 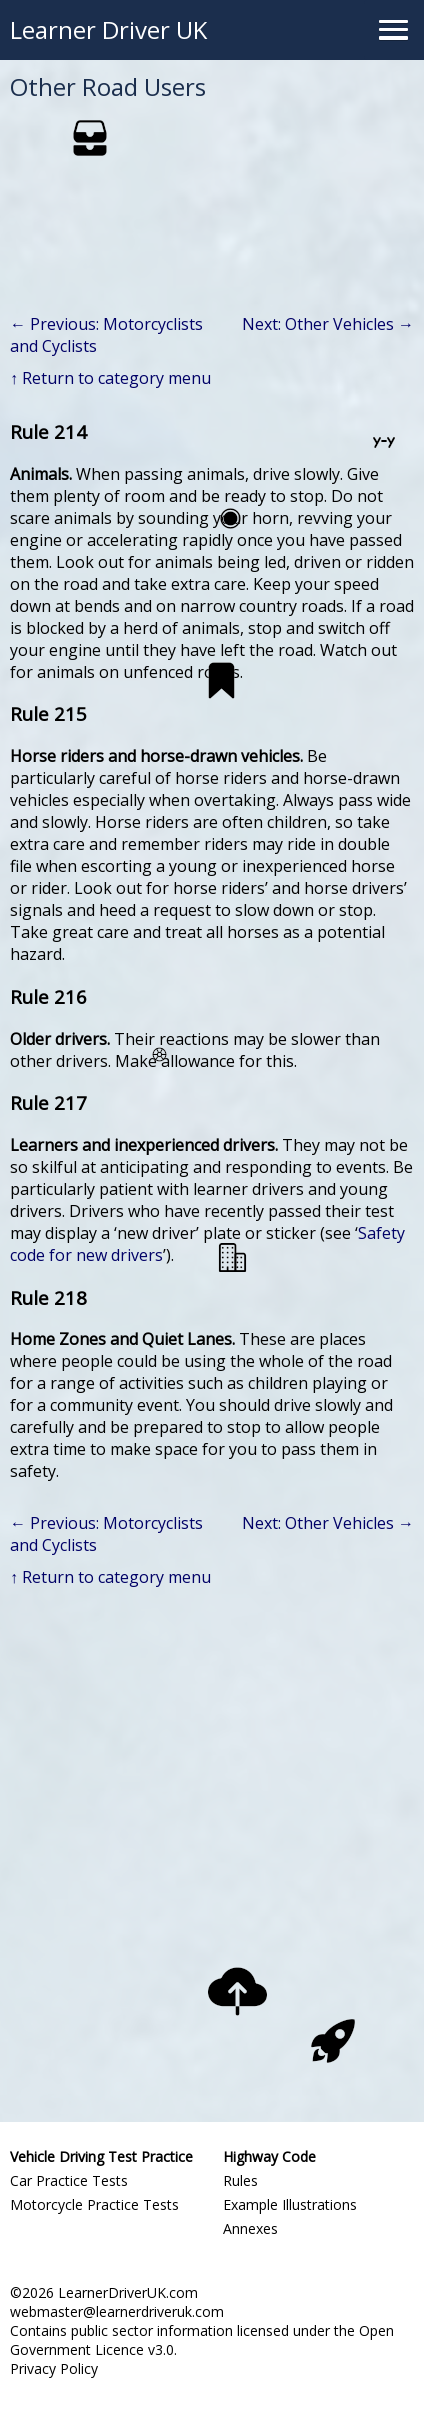 I want to click on selected radio button option, so click(x=230, y=518).